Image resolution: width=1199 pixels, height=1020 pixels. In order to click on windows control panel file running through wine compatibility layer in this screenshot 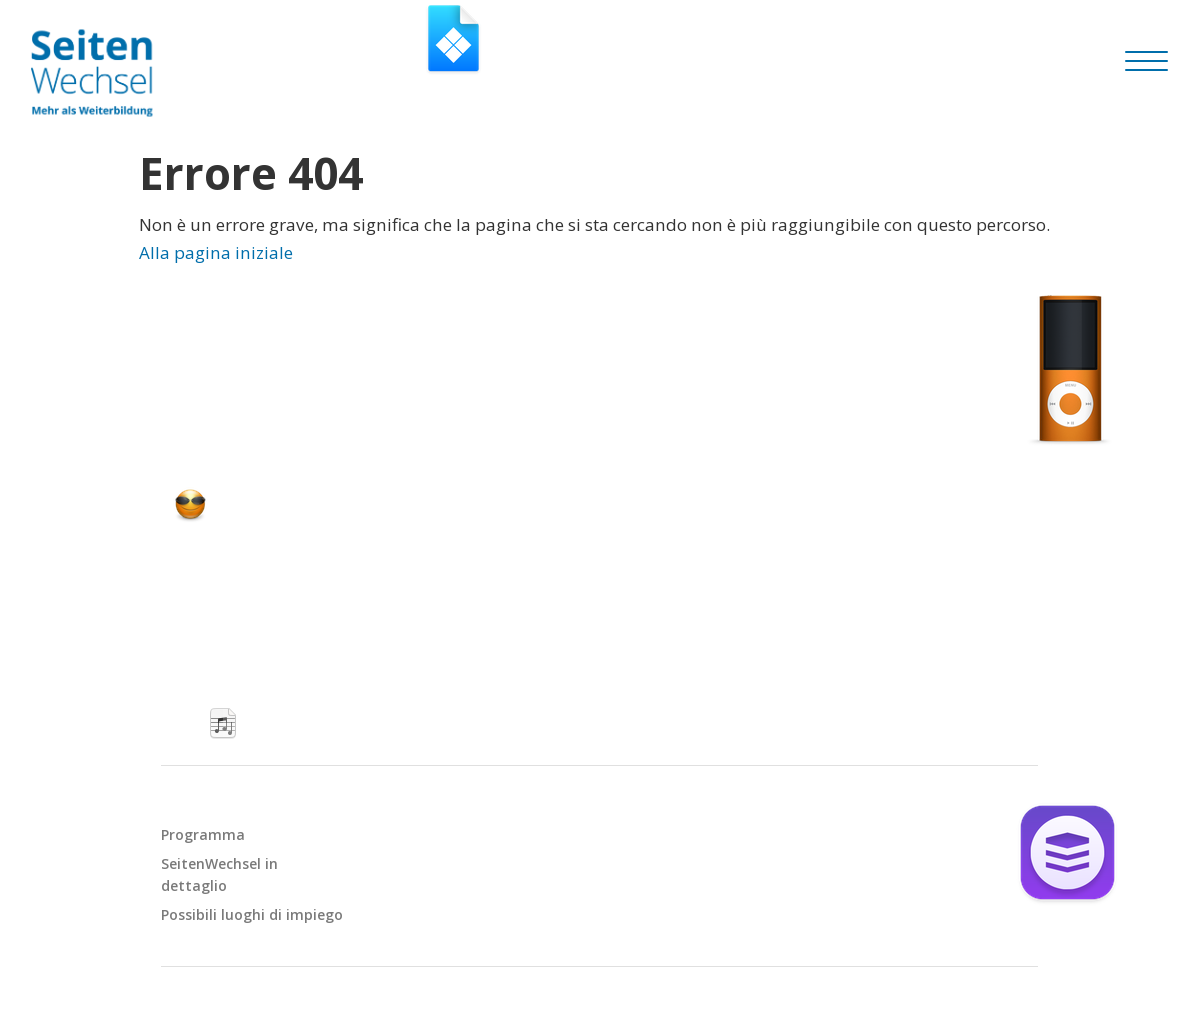, I will do `click(453, 39)`.